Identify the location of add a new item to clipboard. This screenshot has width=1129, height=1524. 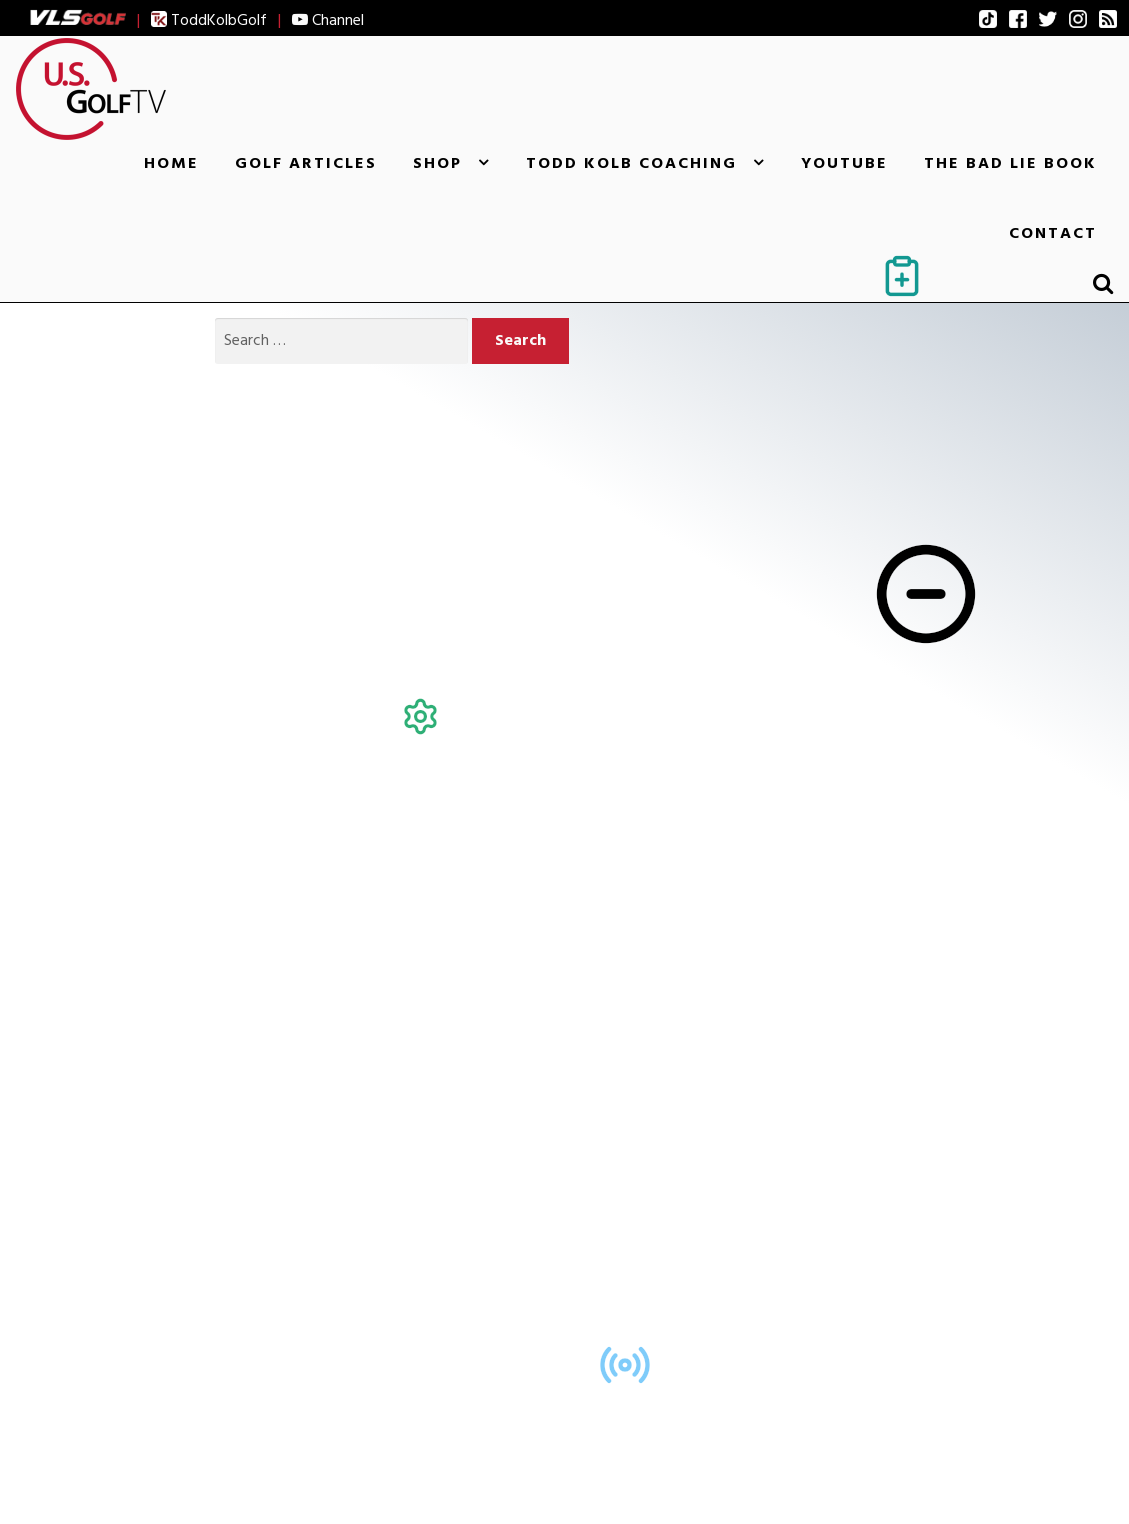
(902, 276).